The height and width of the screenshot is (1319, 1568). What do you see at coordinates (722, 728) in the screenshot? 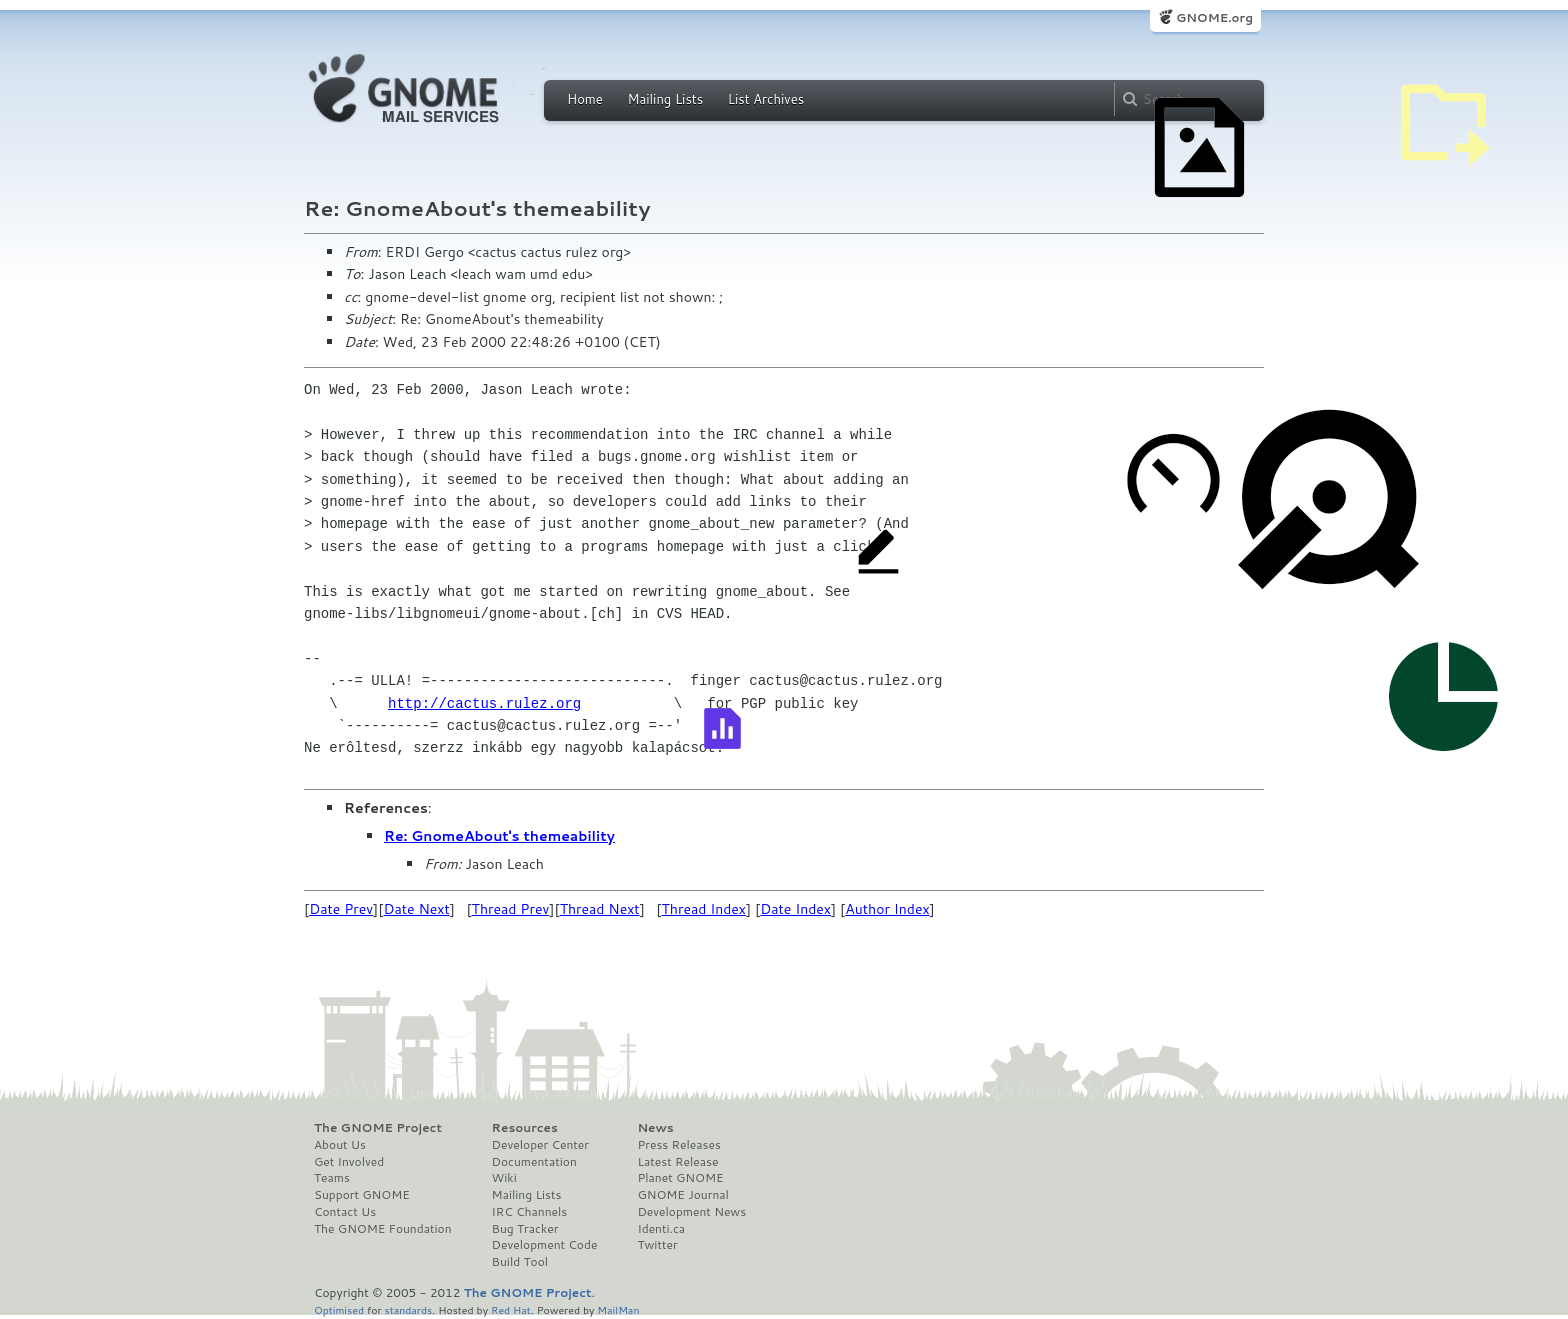
I see `view document with chart data` at bounding box center [722, 728].